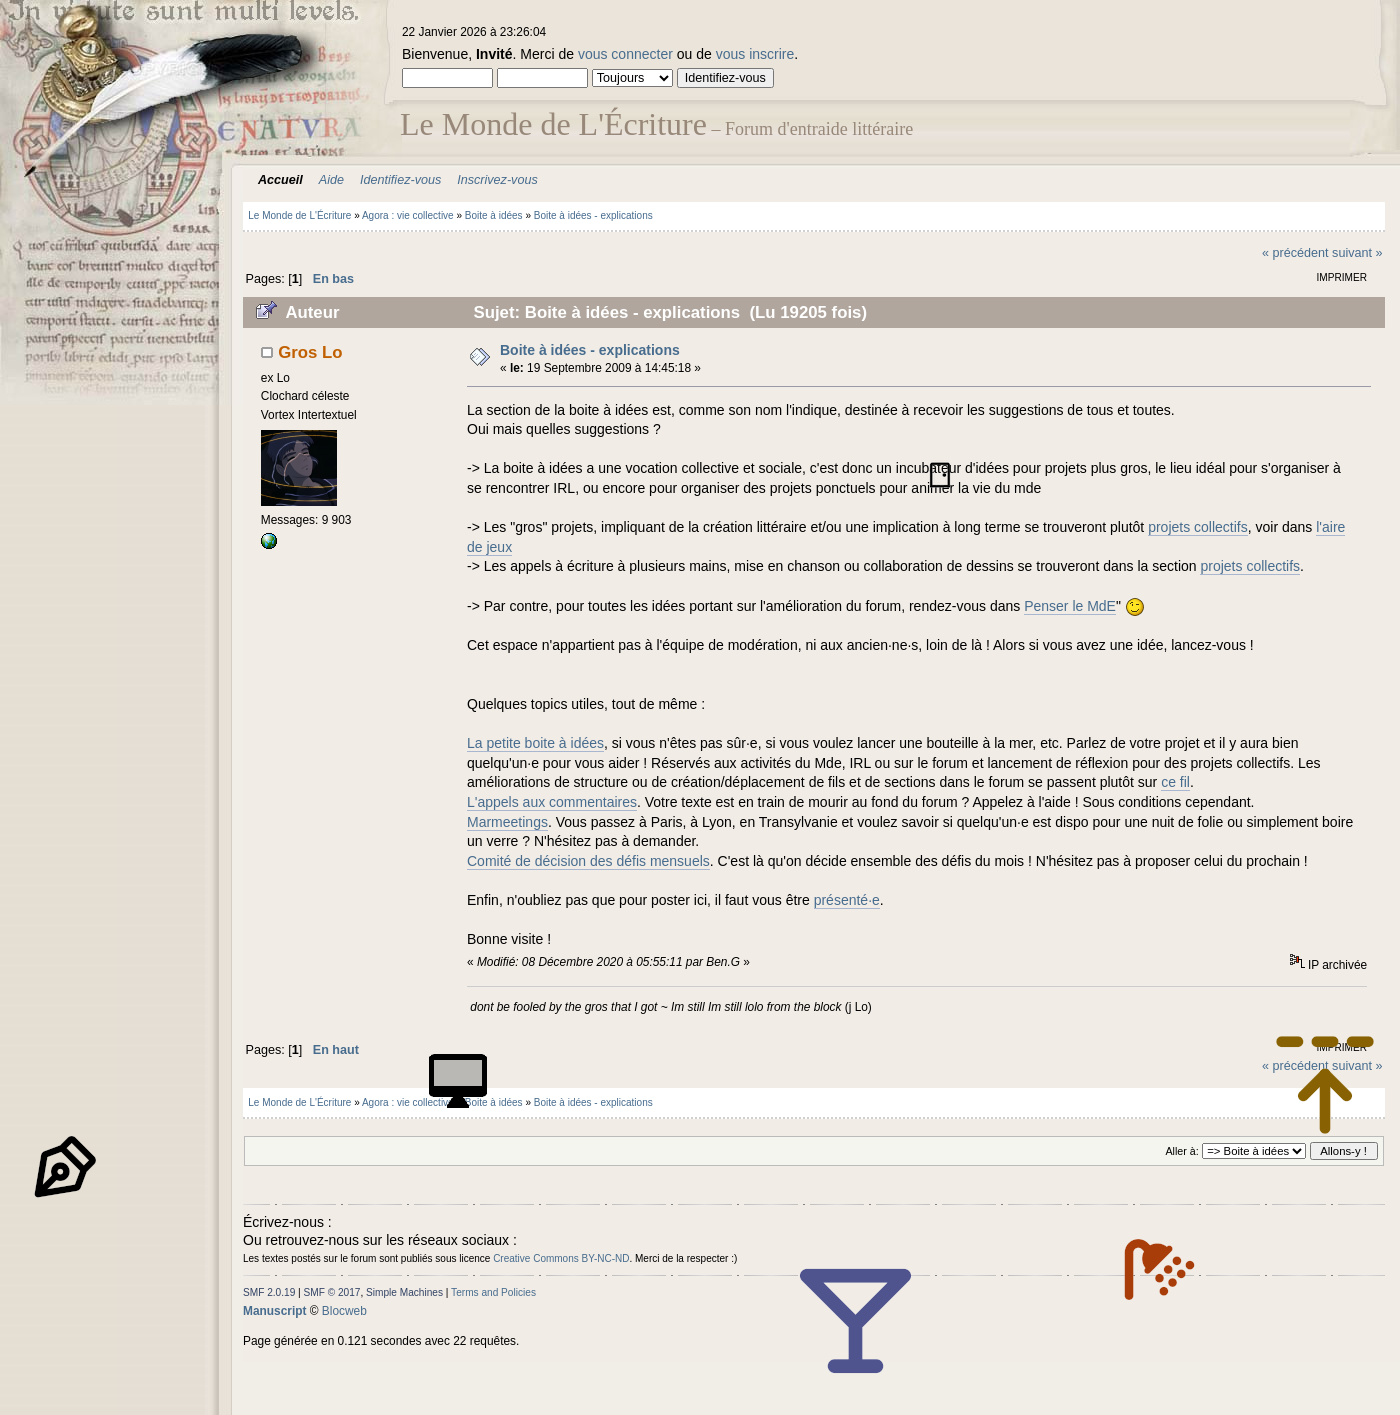 The height and width of the screenshot is (1415, 1400). What do you see at coordinates (1159, 1269) in the screenshot?
I see `indicates bathroom or shower facilities available` at bounding box center [1159, 1269].